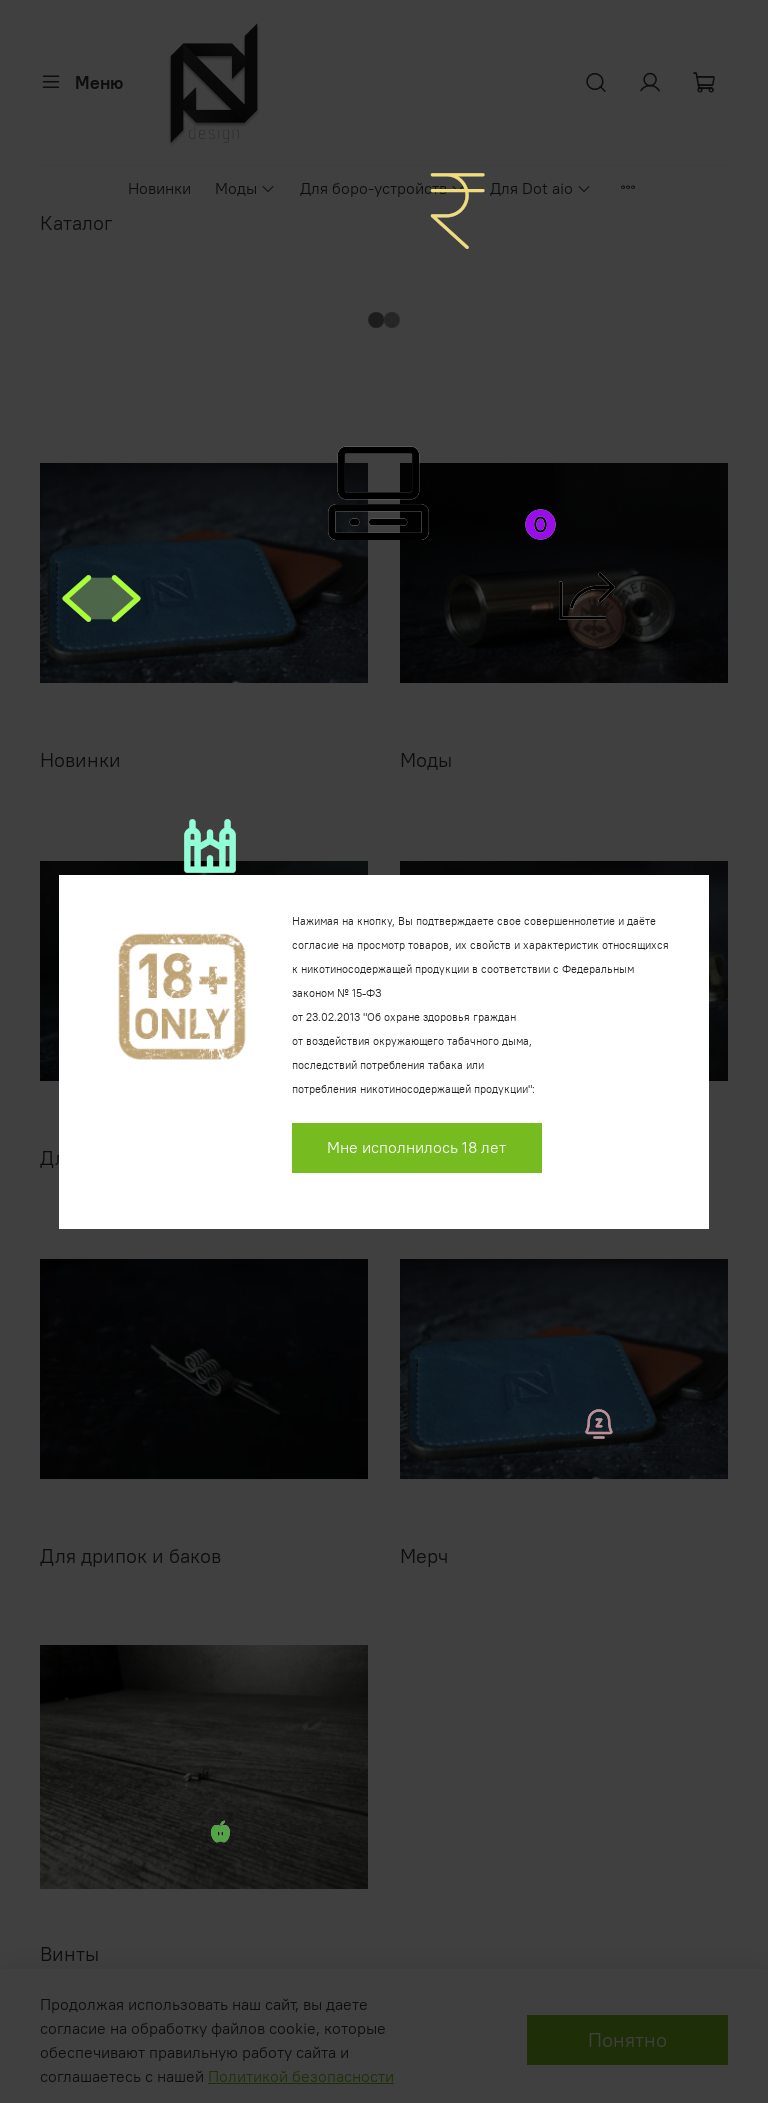 This screenshot has width=768, height=2103. I want to click on view nutrition information, so click(220, 1831).